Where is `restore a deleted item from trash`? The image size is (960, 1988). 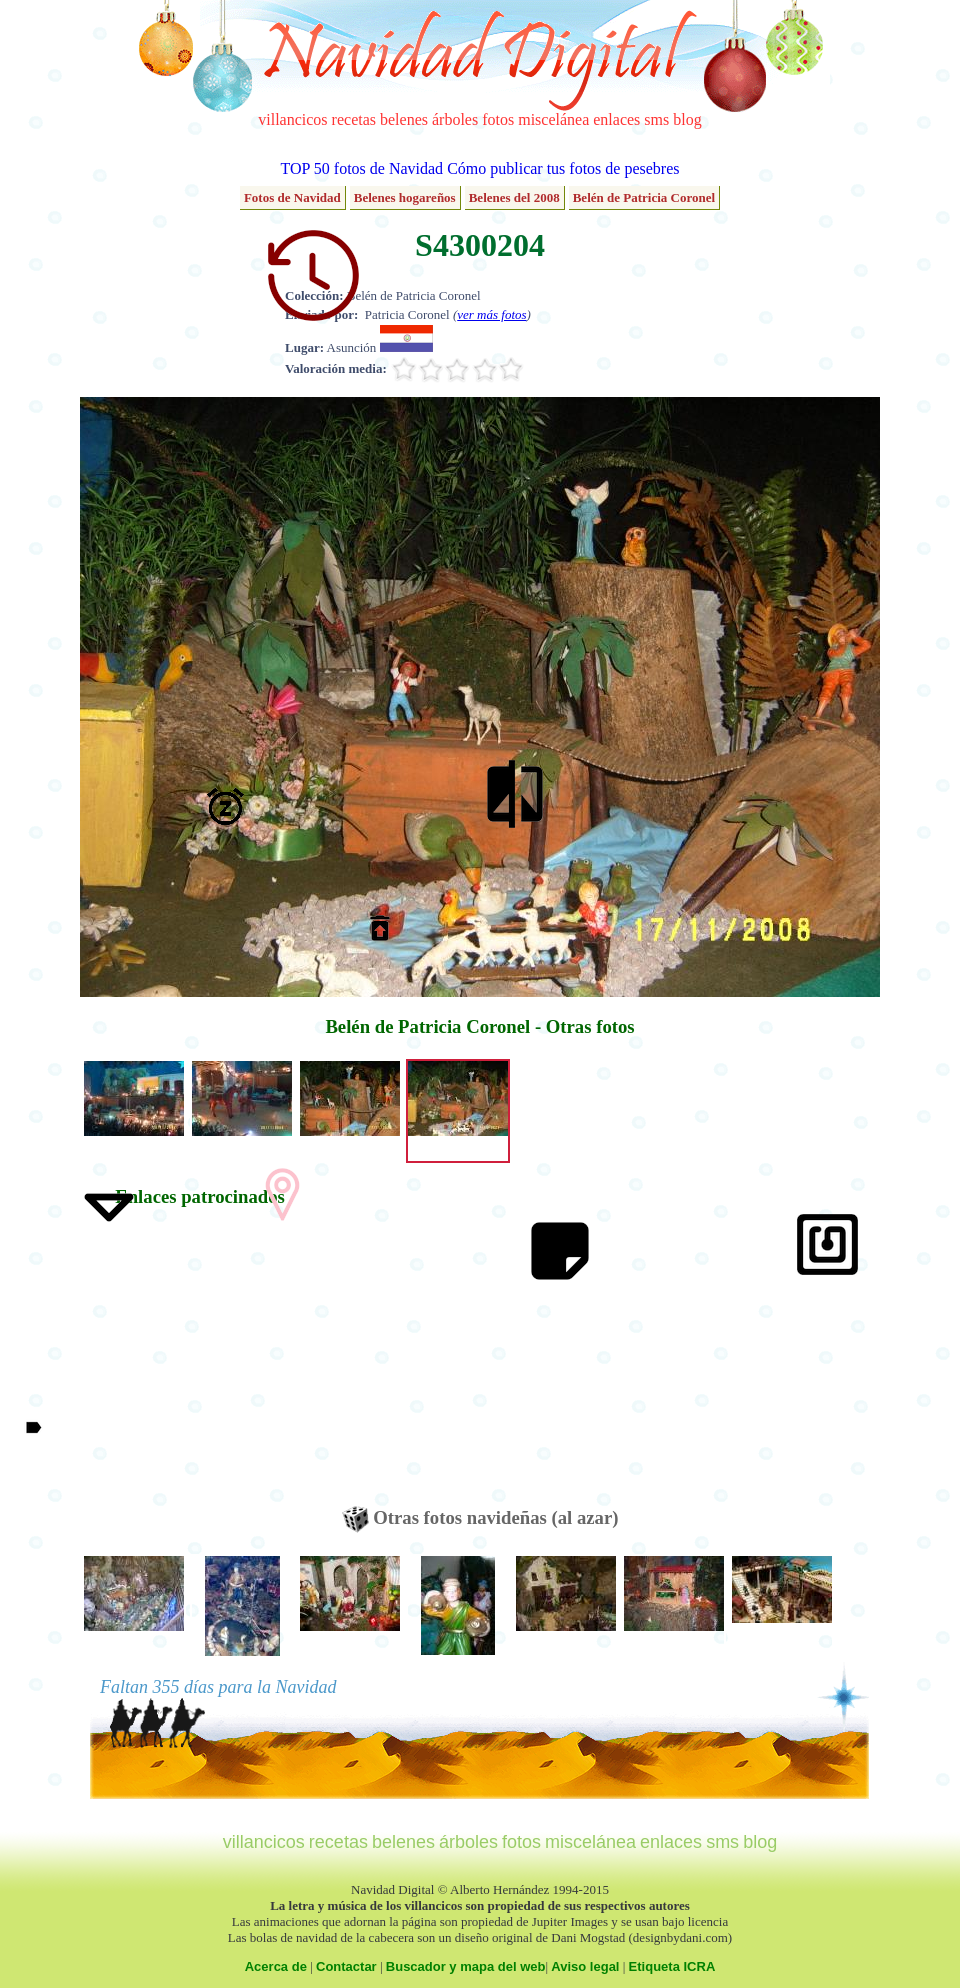 restore a deleted item from trash is located at coordinates (380, 928).